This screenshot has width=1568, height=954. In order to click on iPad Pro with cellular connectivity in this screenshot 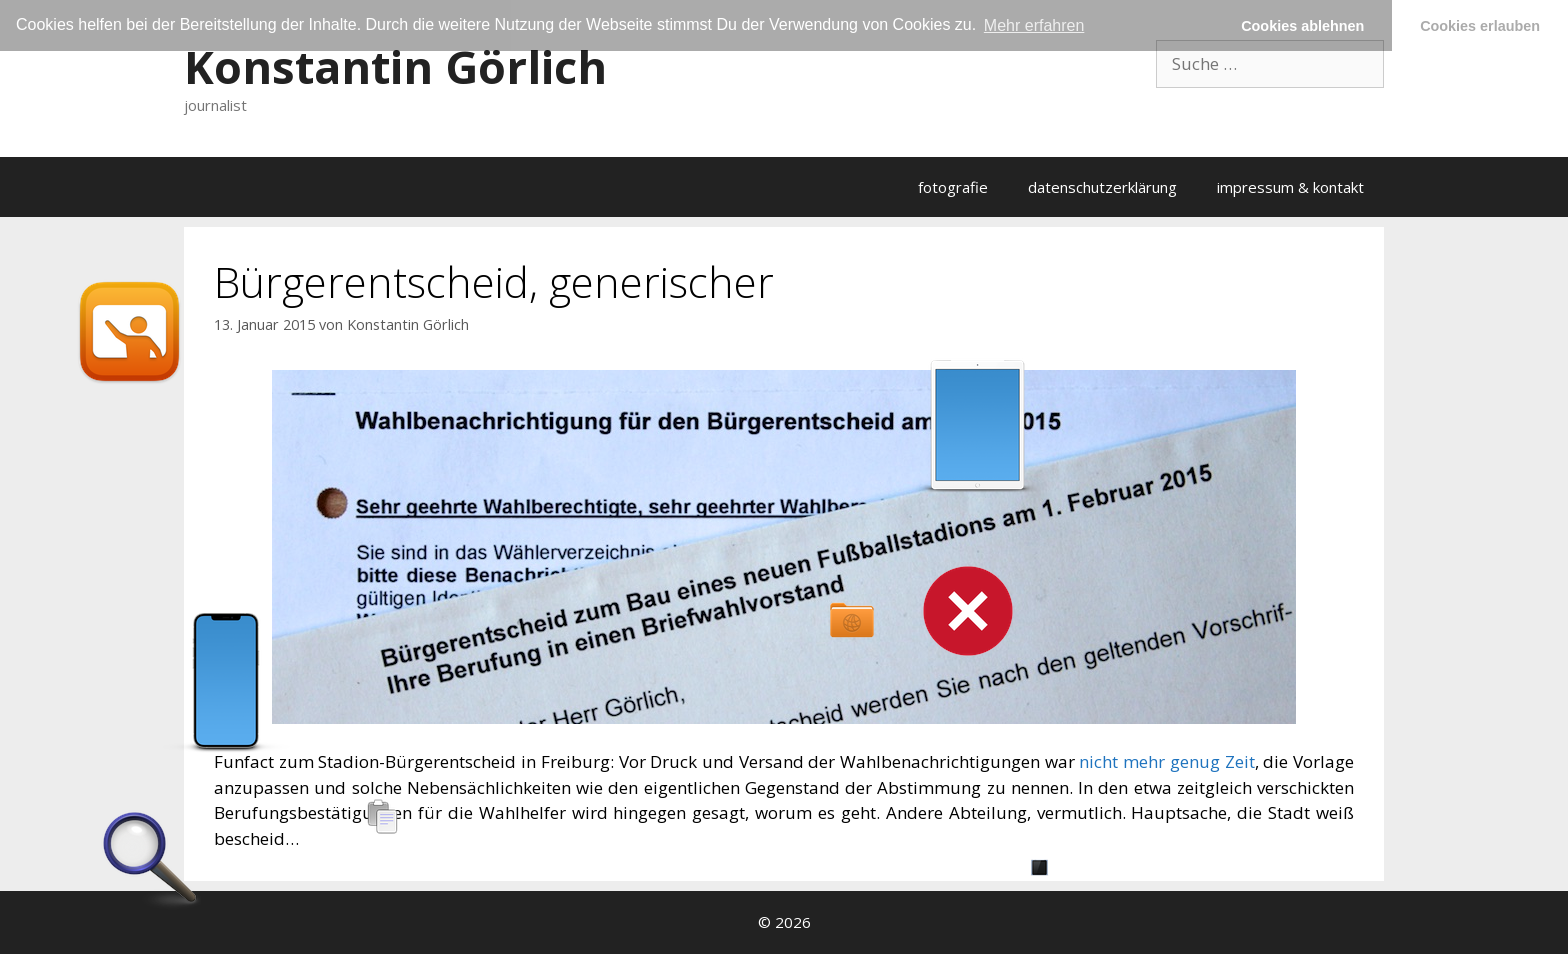, I will do `click(977, 425)`.